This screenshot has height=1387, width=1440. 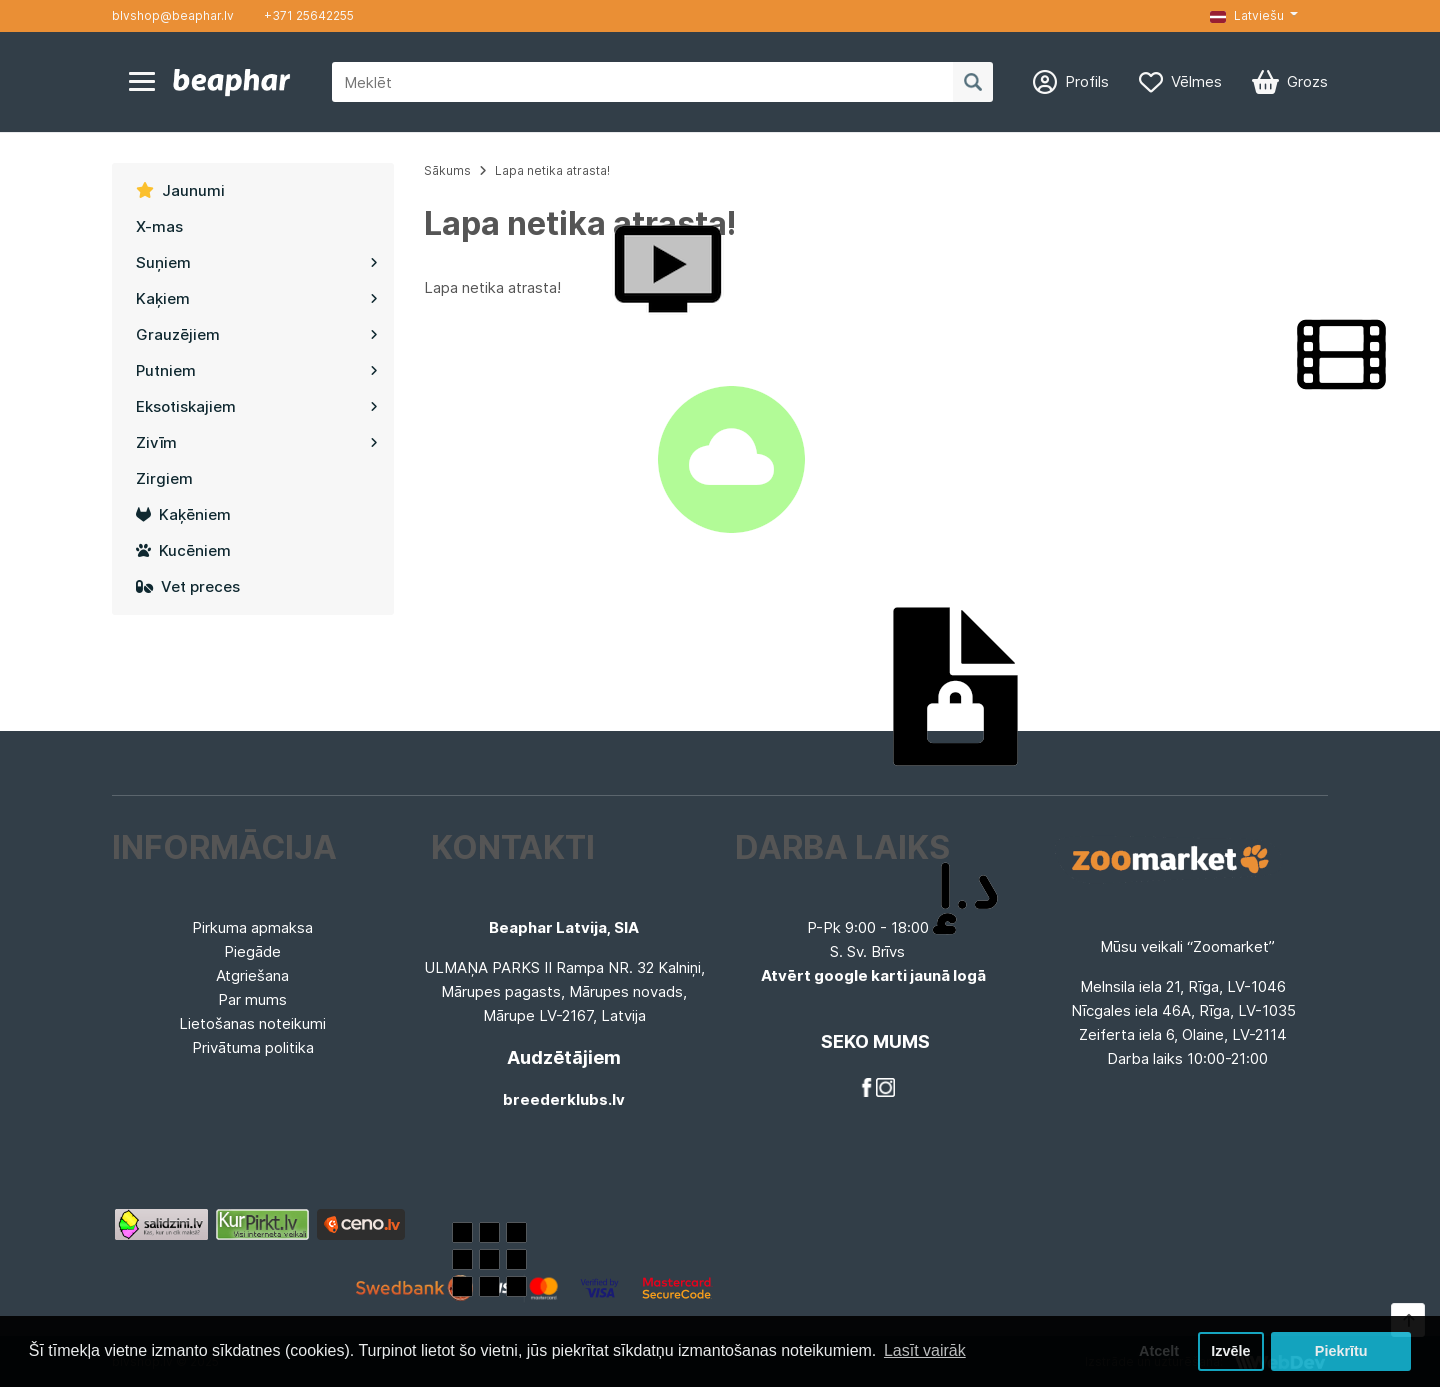 I want to click on open the app drawer or menu, so click(x=489, y=1259).